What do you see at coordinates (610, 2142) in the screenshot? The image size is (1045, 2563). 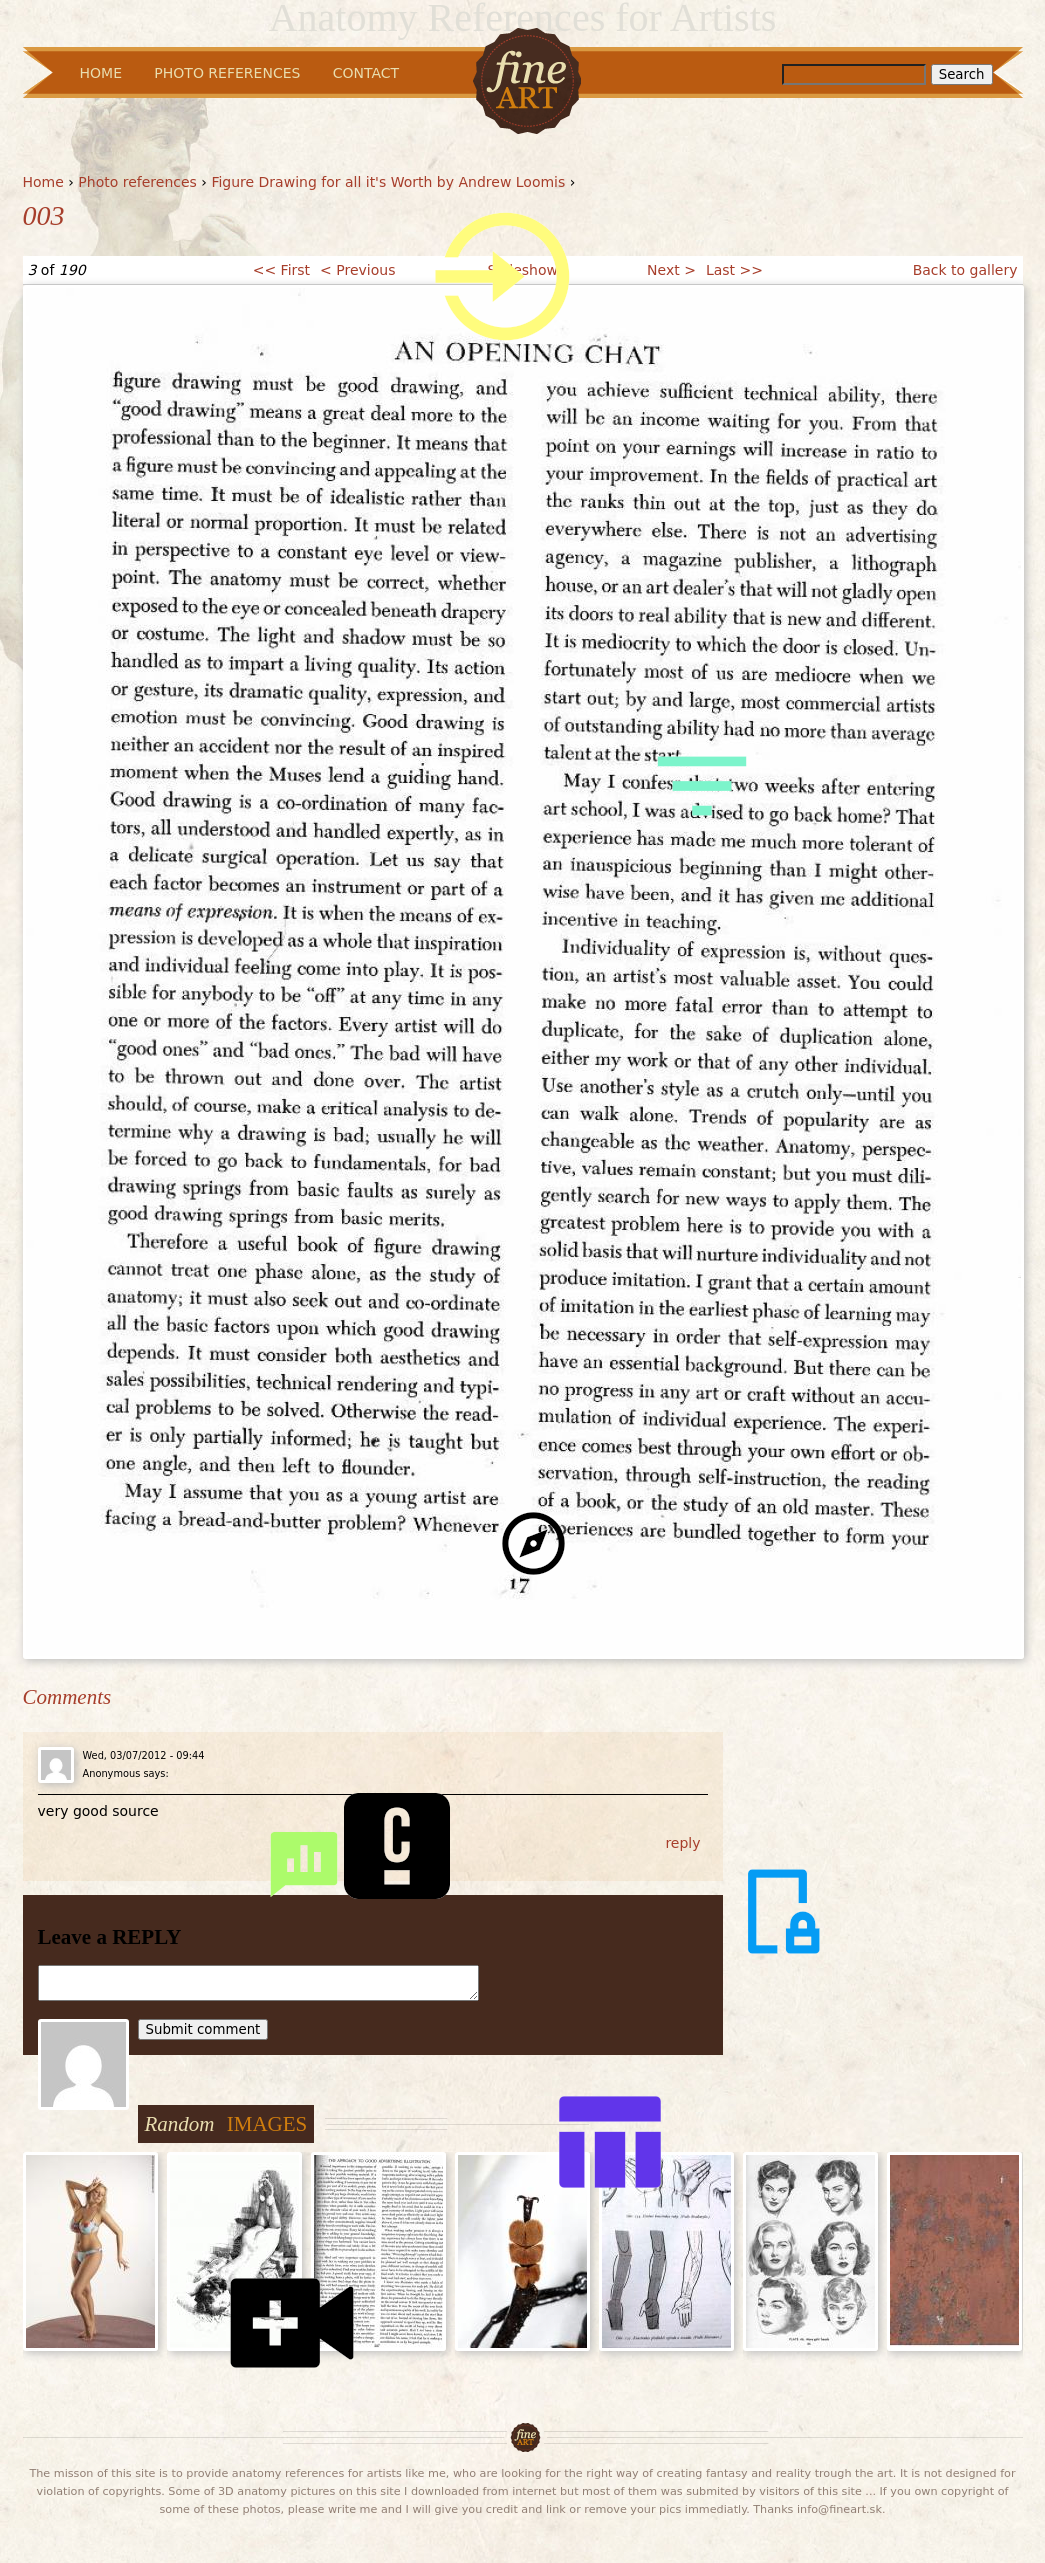 I see `insert a table into a document` at bounding box center [610, 2142].